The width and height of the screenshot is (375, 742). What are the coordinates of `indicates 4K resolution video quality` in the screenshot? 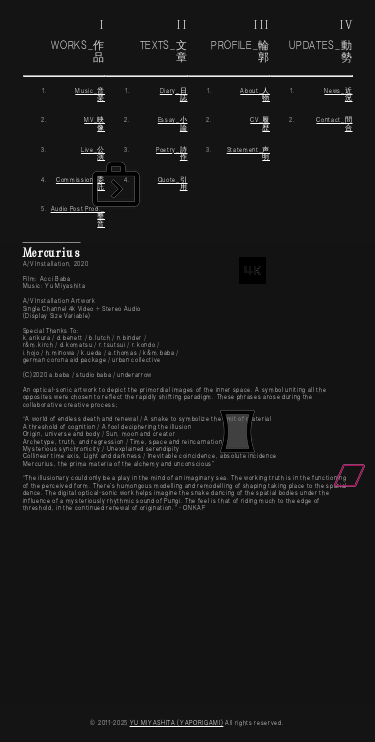 It's located at (252, 270).